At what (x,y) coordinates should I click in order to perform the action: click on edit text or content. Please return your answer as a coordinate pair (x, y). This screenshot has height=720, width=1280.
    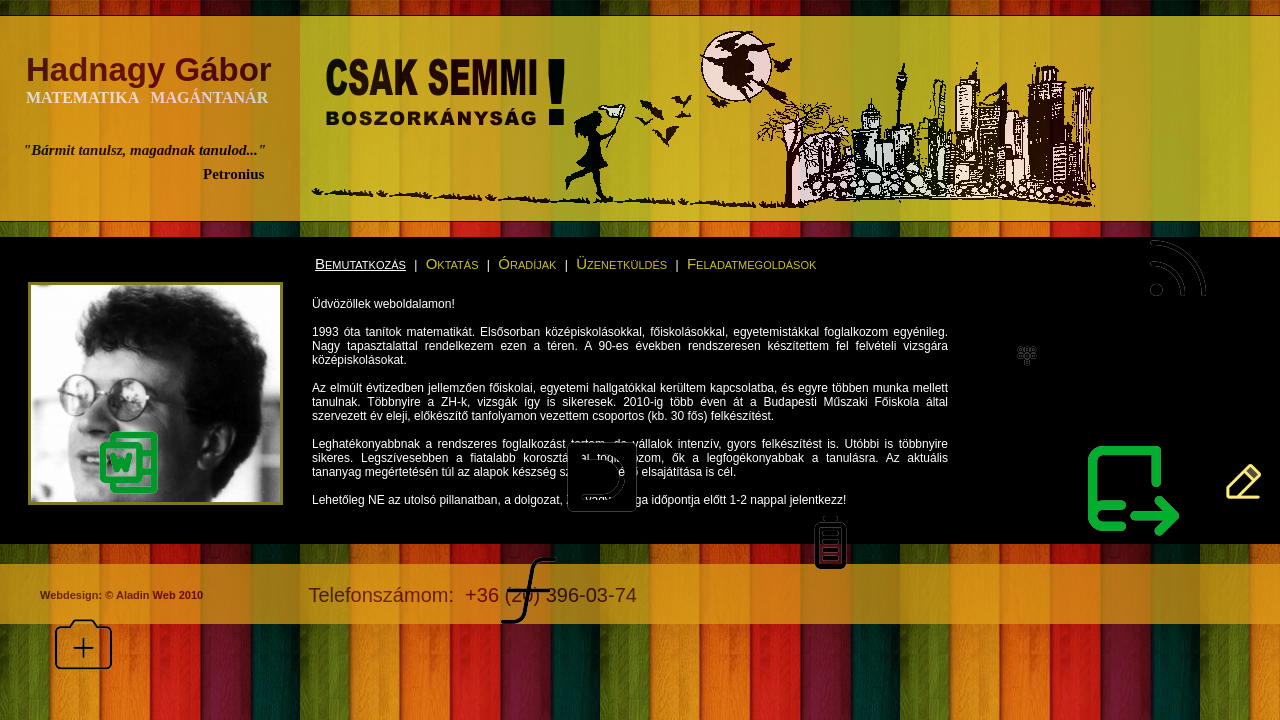
    Looking at the image, I should click on (1243, 482).